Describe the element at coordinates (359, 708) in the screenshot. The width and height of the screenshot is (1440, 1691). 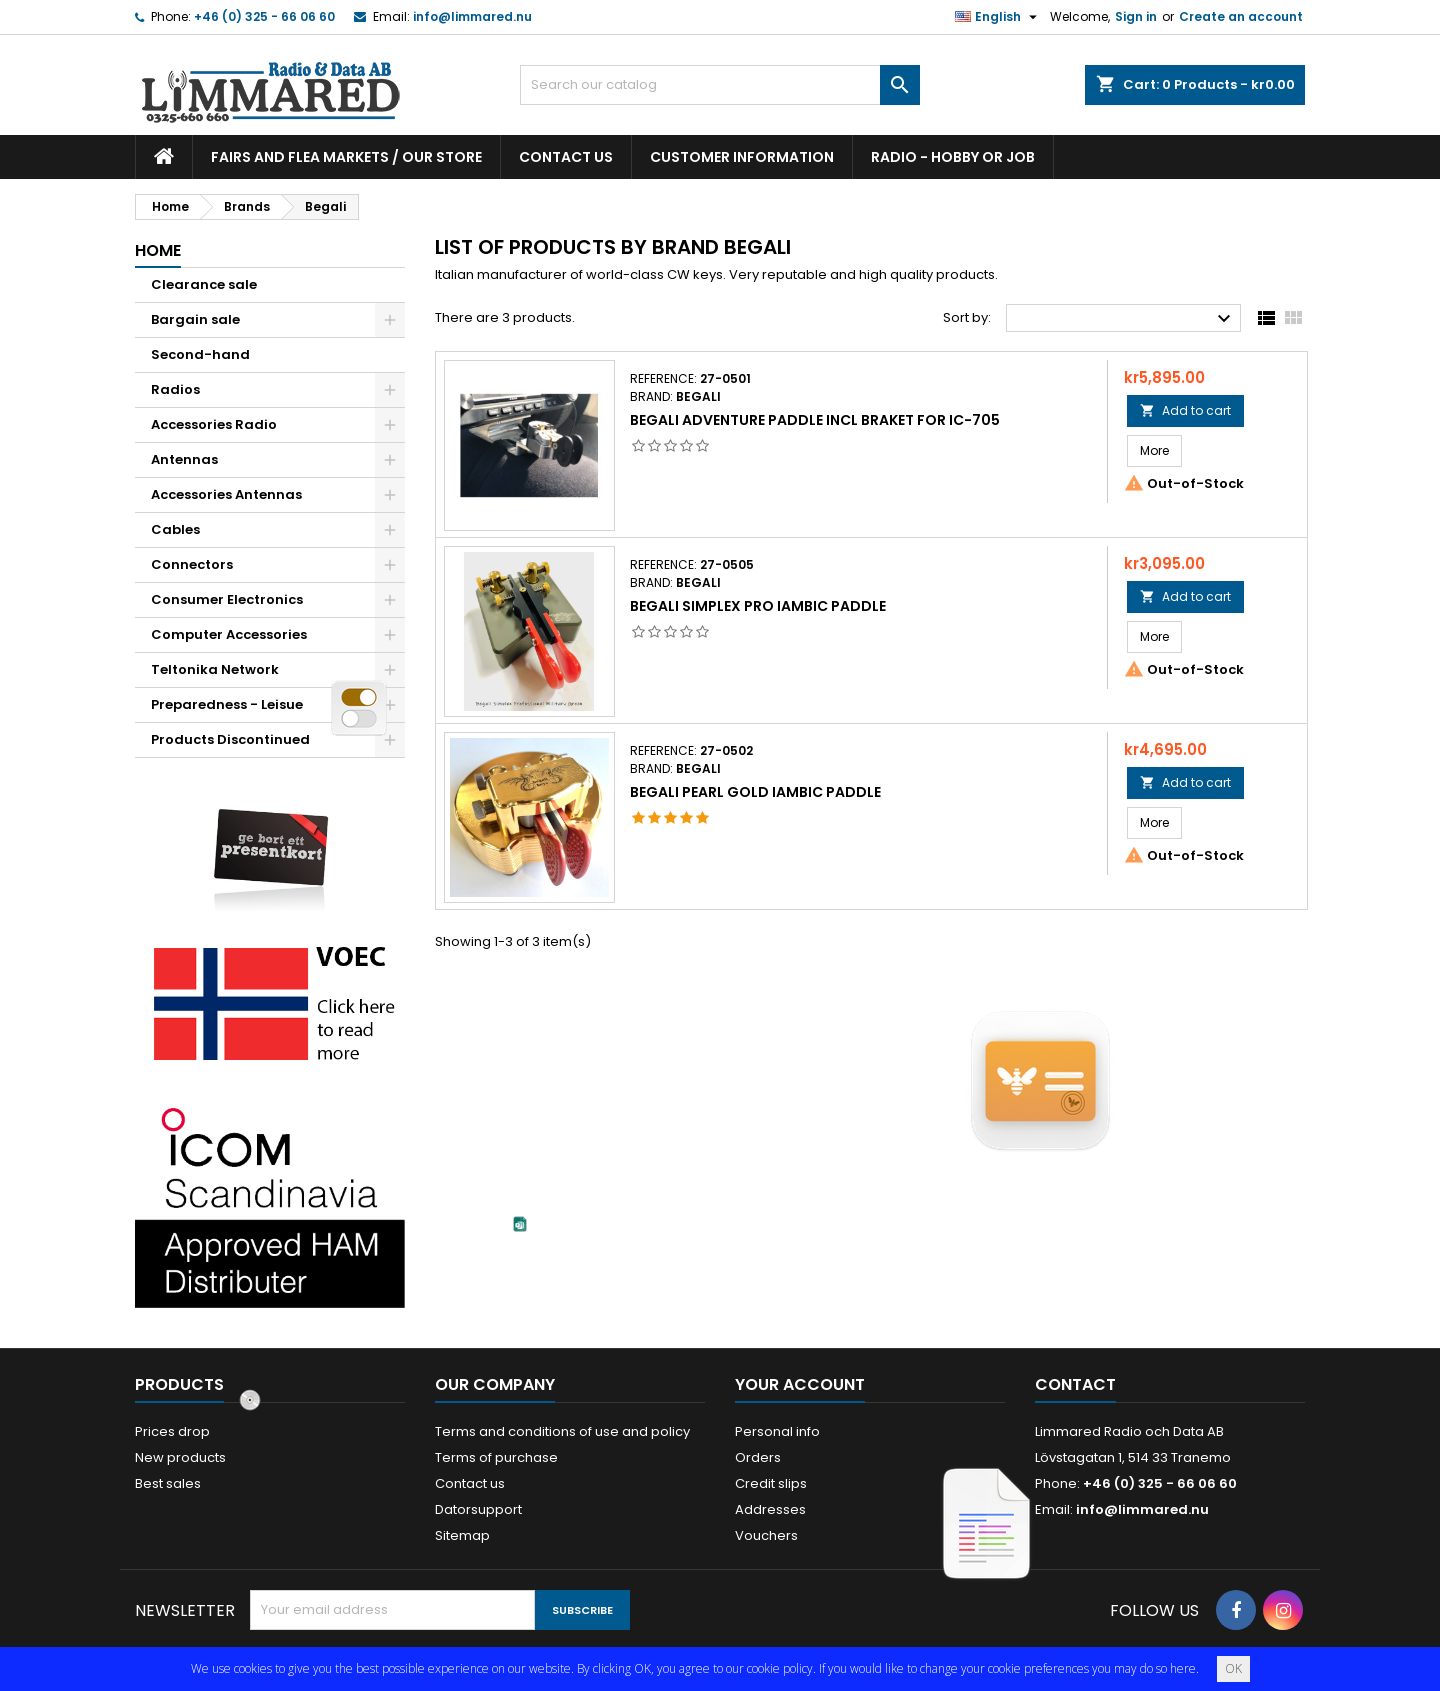
I see `open system tweaks or settings customization` at that location.